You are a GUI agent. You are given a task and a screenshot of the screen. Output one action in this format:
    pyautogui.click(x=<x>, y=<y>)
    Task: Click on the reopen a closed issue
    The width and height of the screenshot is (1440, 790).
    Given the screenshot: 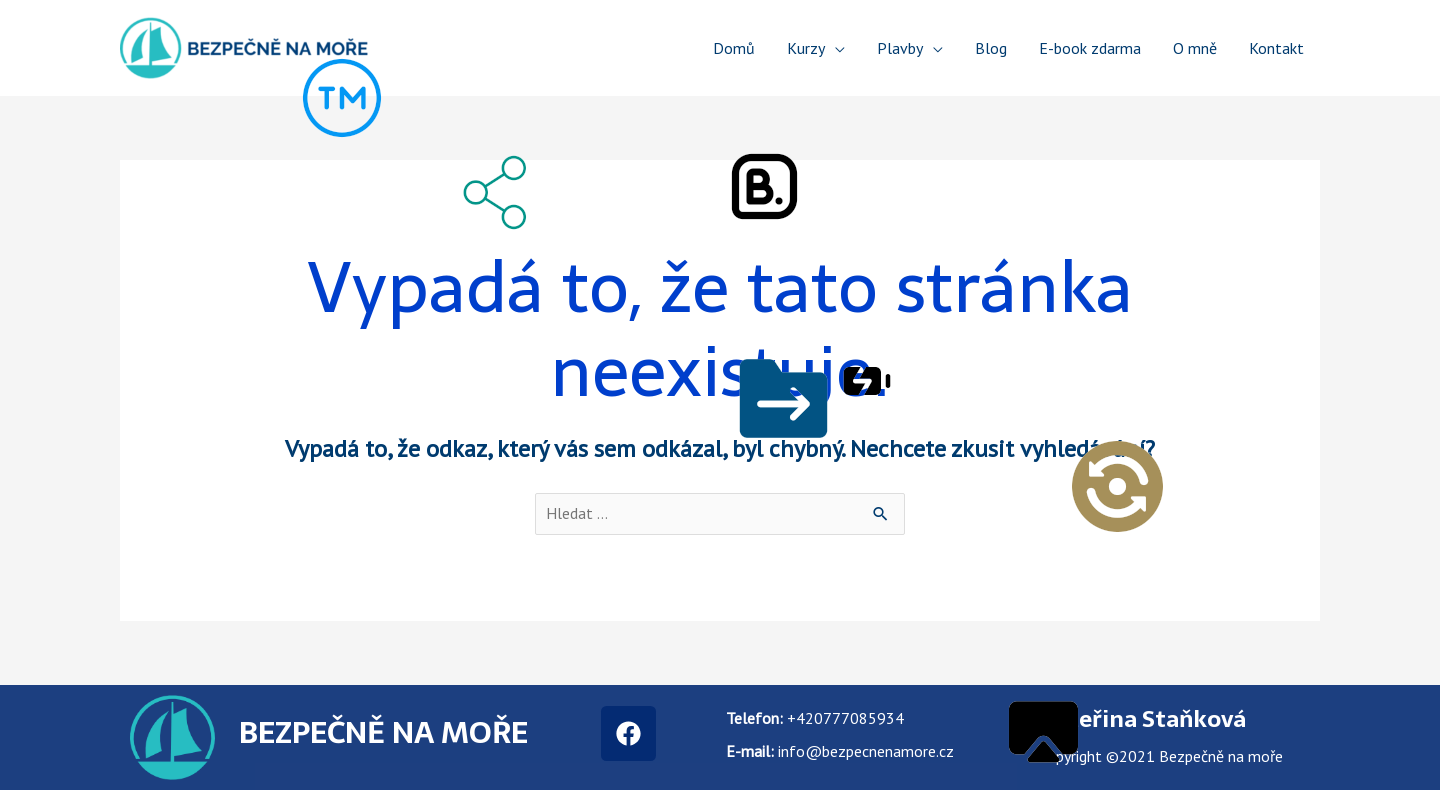 What is the action you would take?
    pyautogui.click(x=1117, y=486)
    